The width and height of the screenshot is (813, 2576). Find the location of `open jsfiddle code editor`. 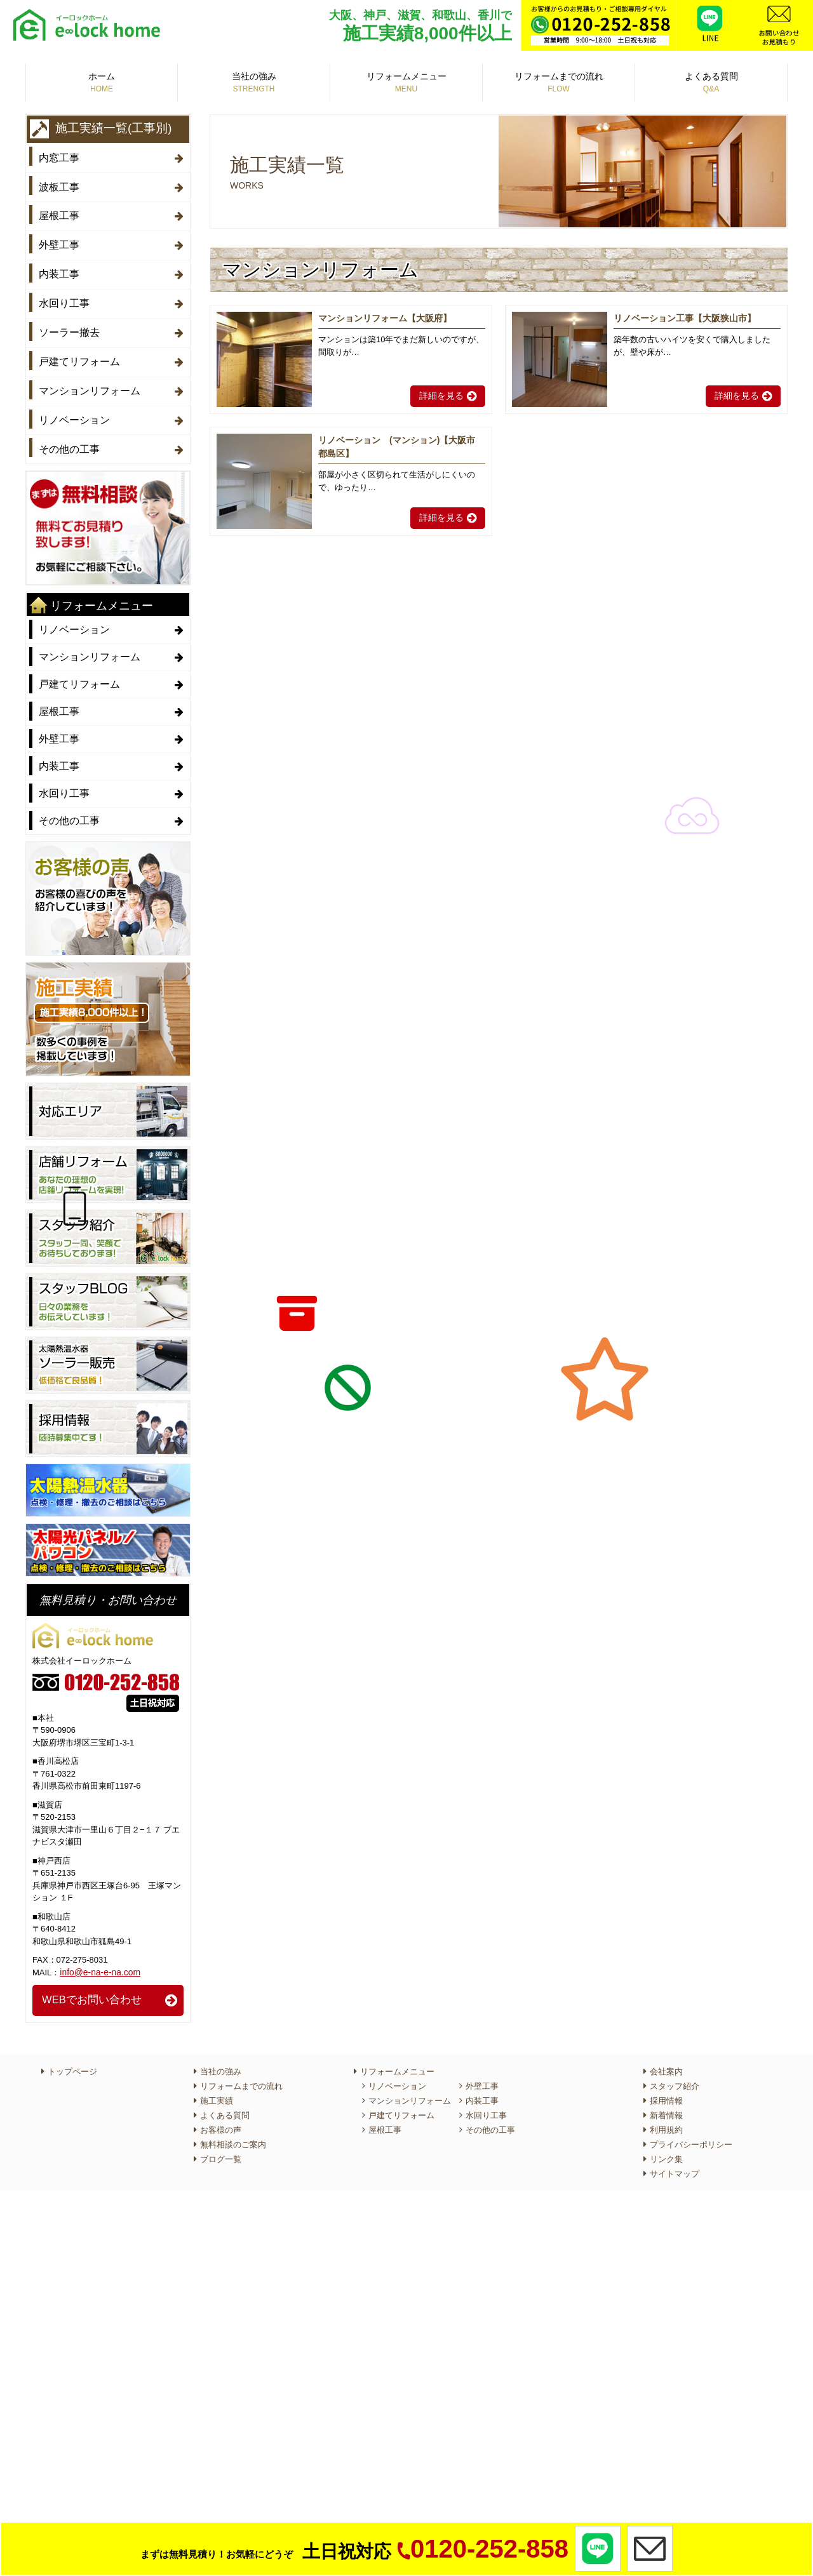

open jsfiddle code editor is located at coordinates (692, 815).